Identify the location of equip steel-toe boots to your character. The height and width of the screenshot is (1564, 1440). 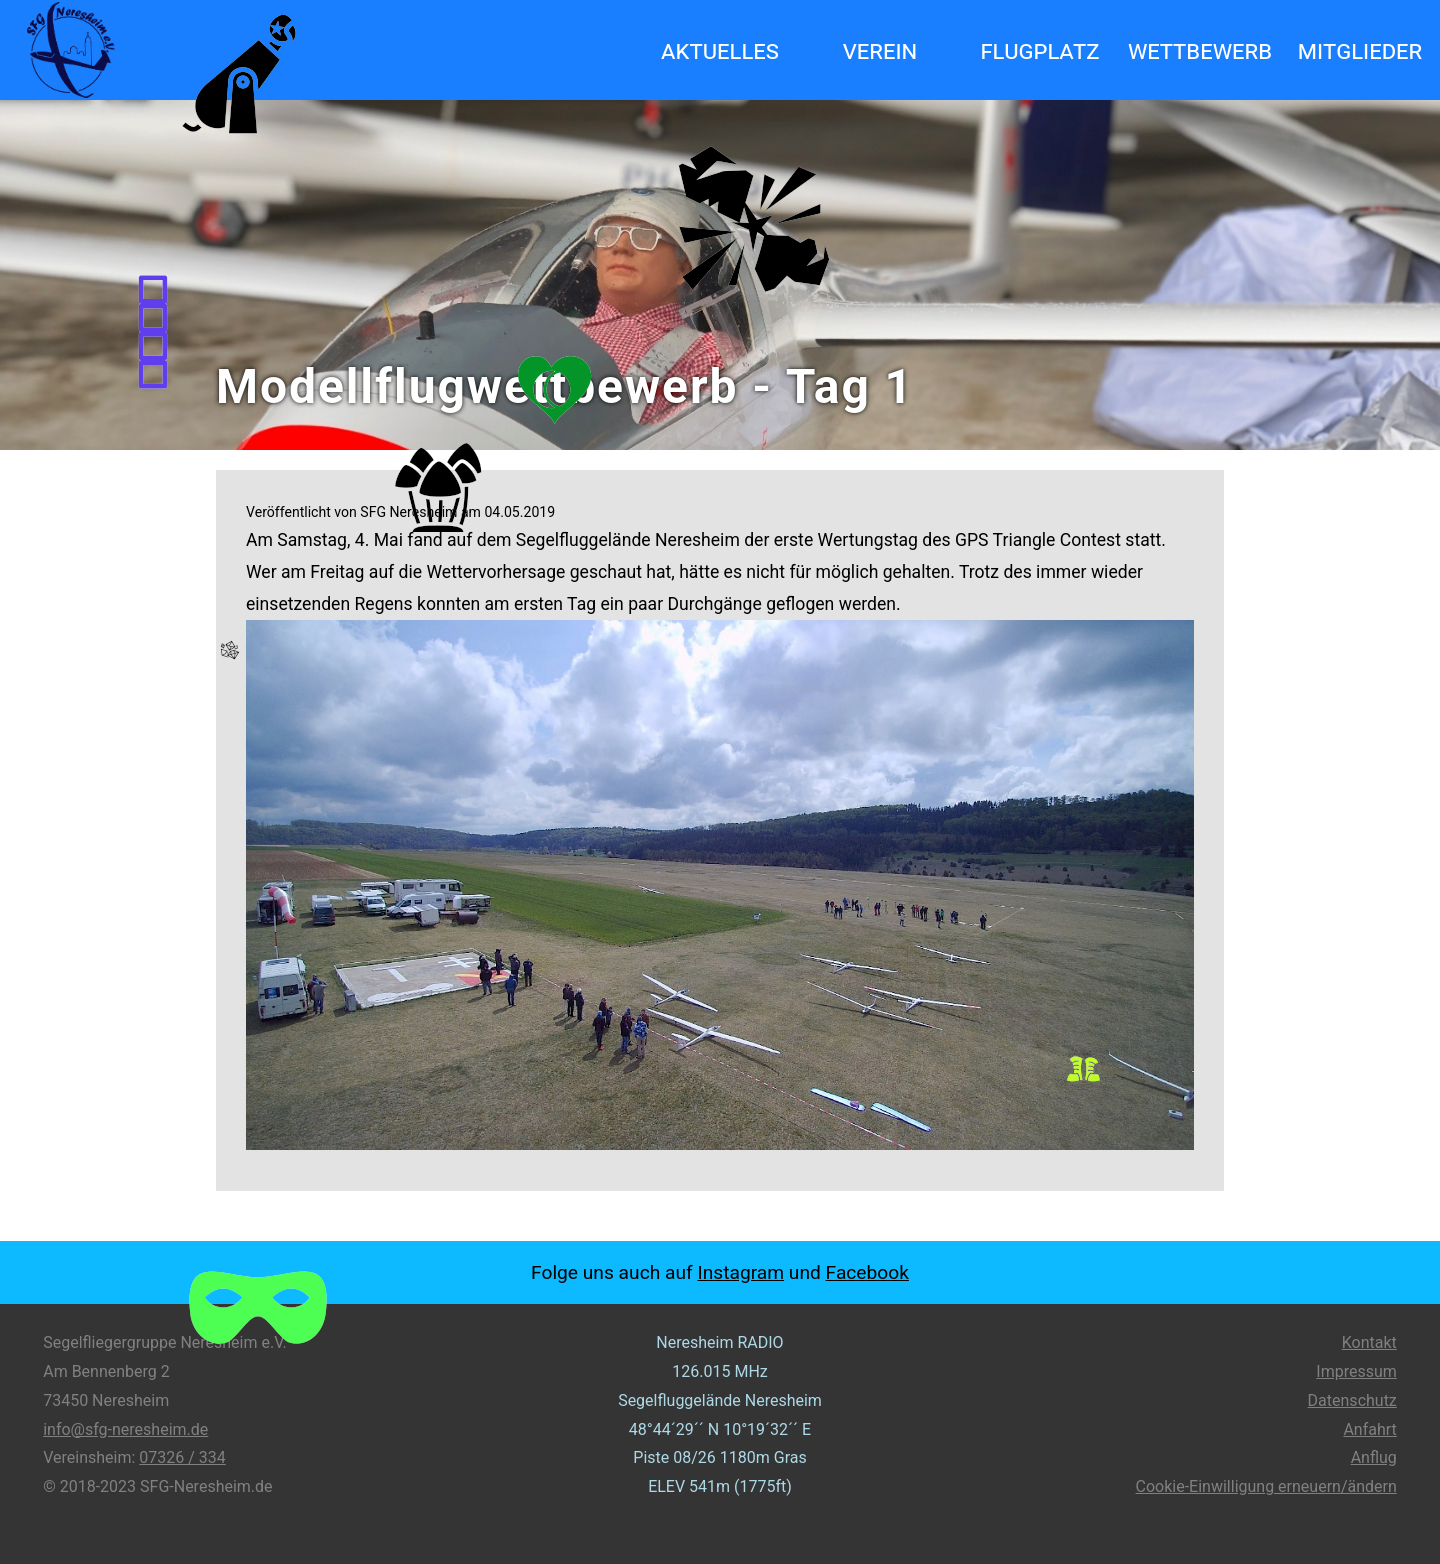
(1083, 1068).